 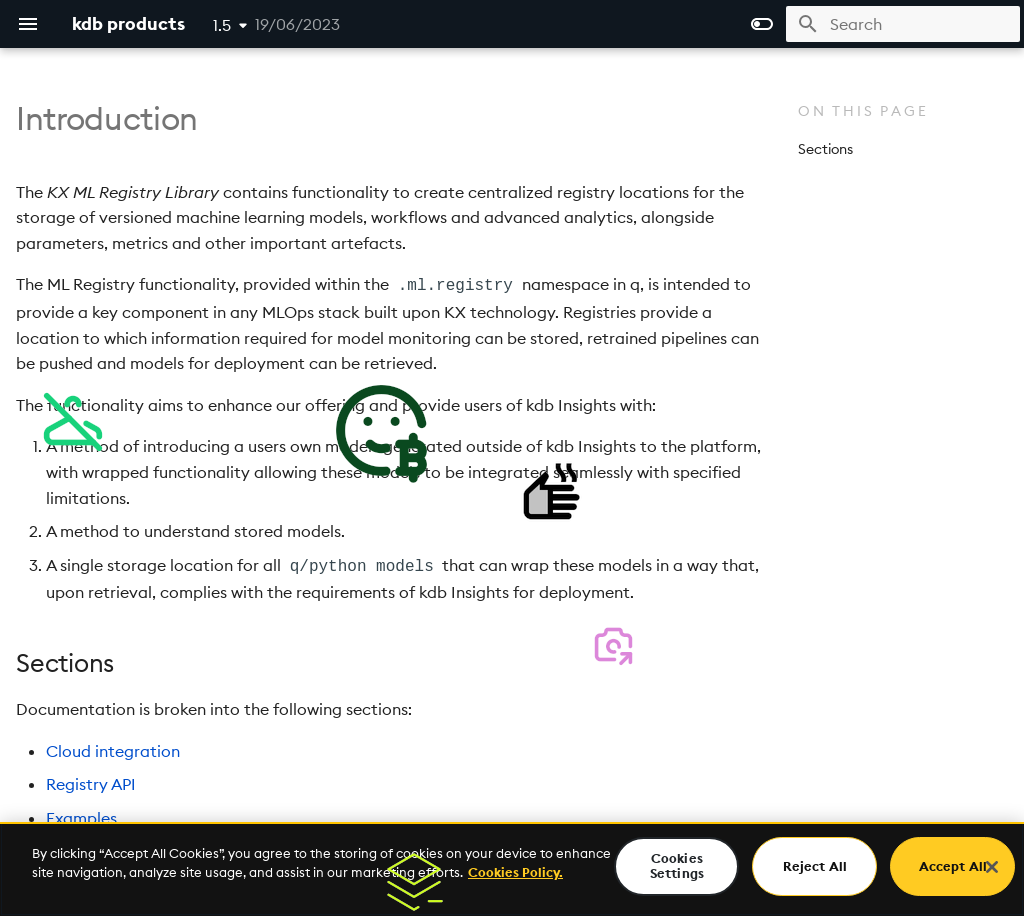 I want to click on remove a layer from the stack, so click(x=414, y=882).